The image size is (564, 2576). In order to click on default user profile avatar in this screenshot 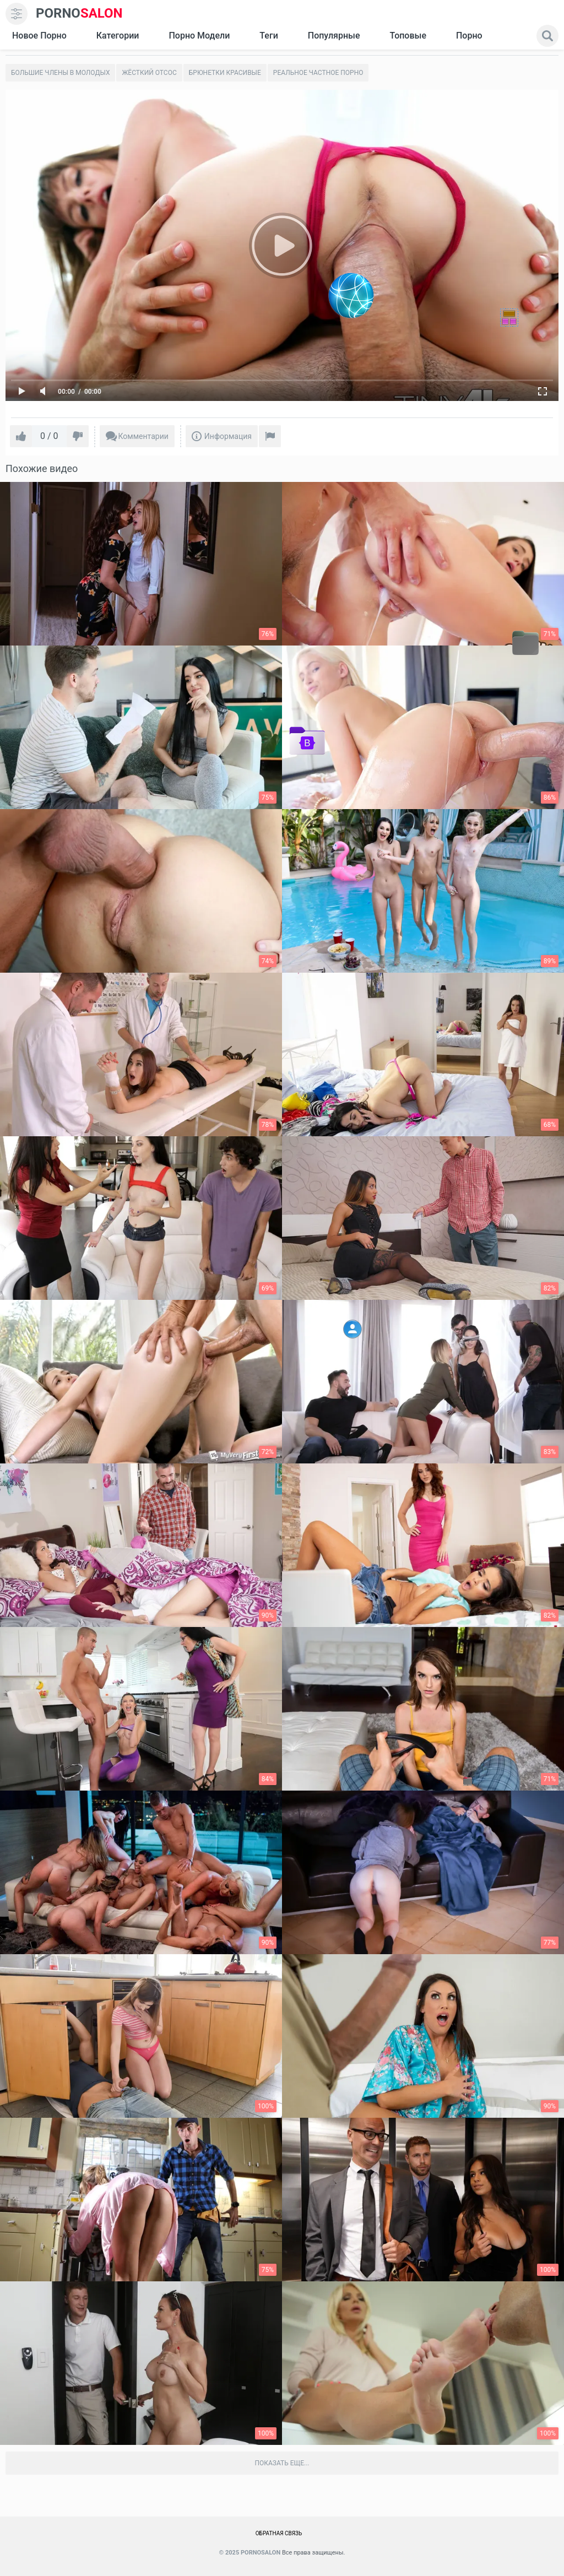, I will do `click(352, 1329)`.